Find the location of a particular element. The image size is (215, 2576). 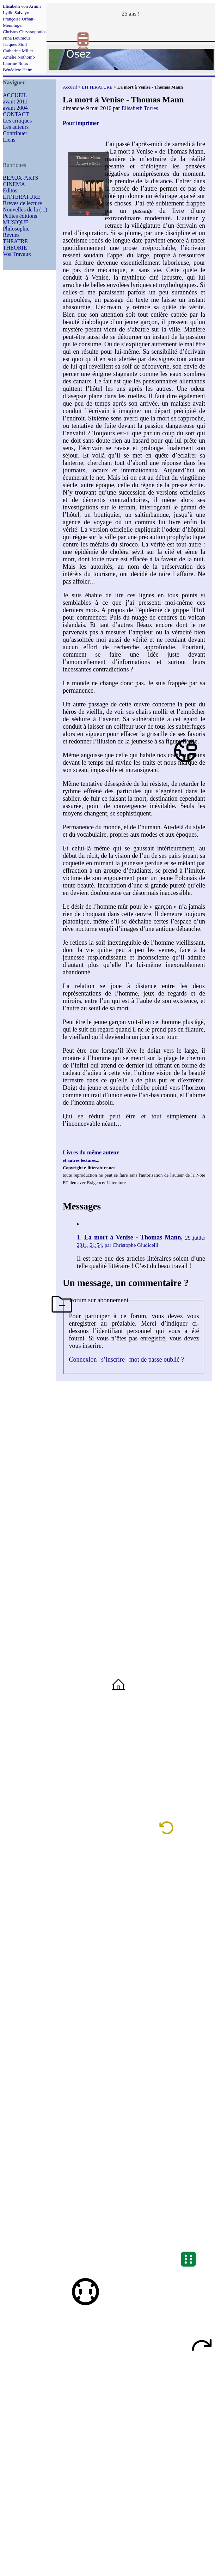

access global security or privacy settings is located at coordinates (185, 751).